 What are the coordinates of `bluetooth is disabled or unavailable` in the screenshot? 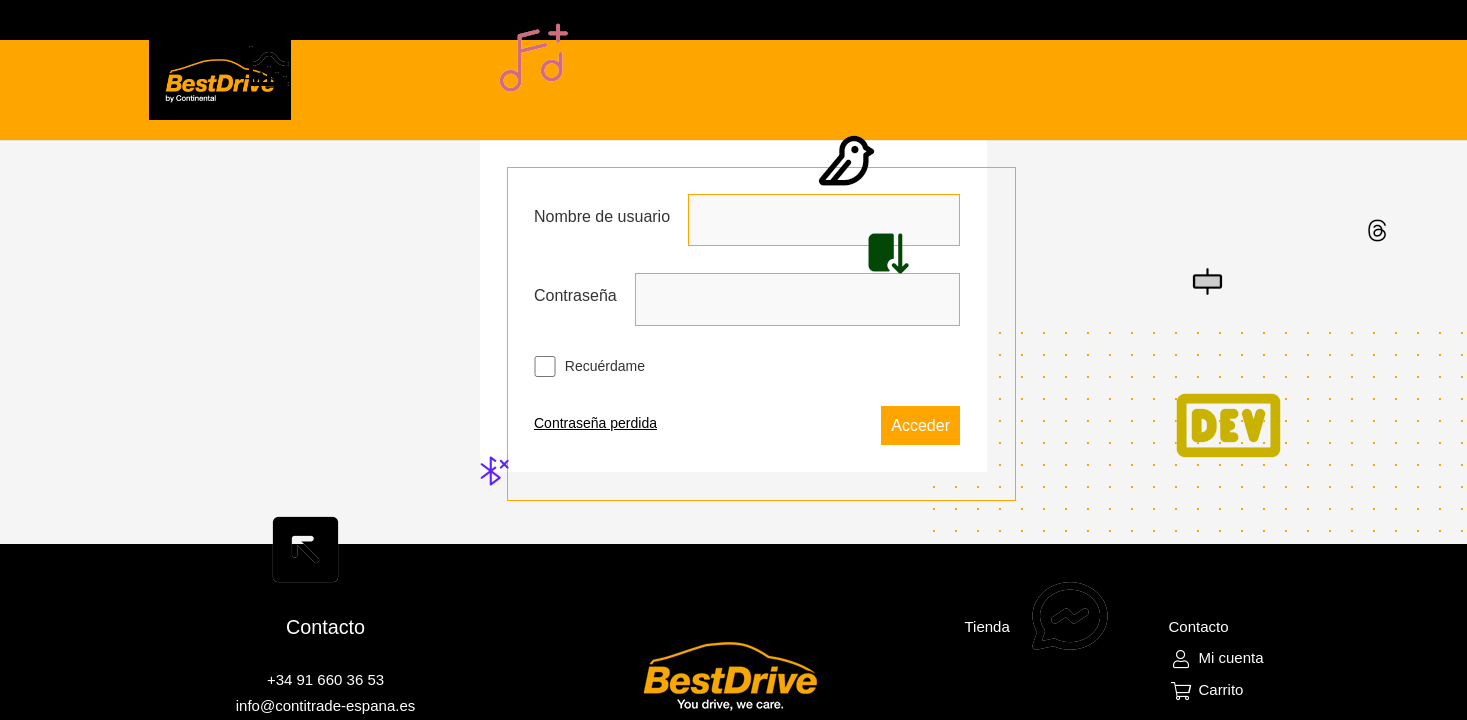 It's located at (493, 471).